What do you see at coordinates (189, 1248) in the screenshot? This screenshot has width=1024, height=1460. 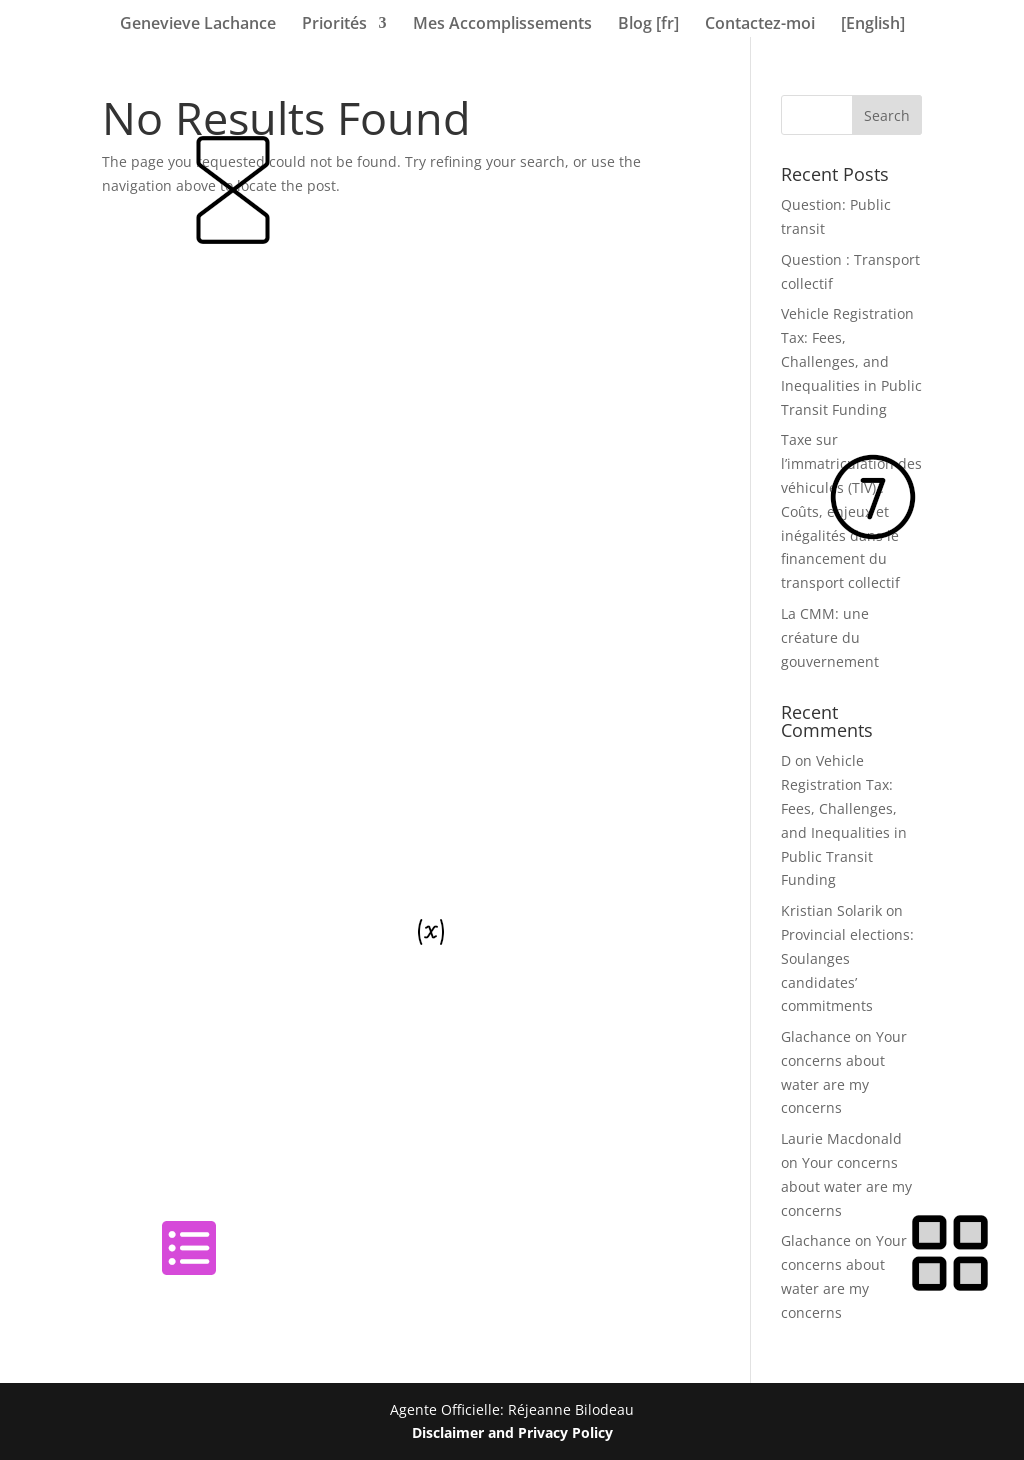 I see `view items in list format` at bounding box center [189, 1248].